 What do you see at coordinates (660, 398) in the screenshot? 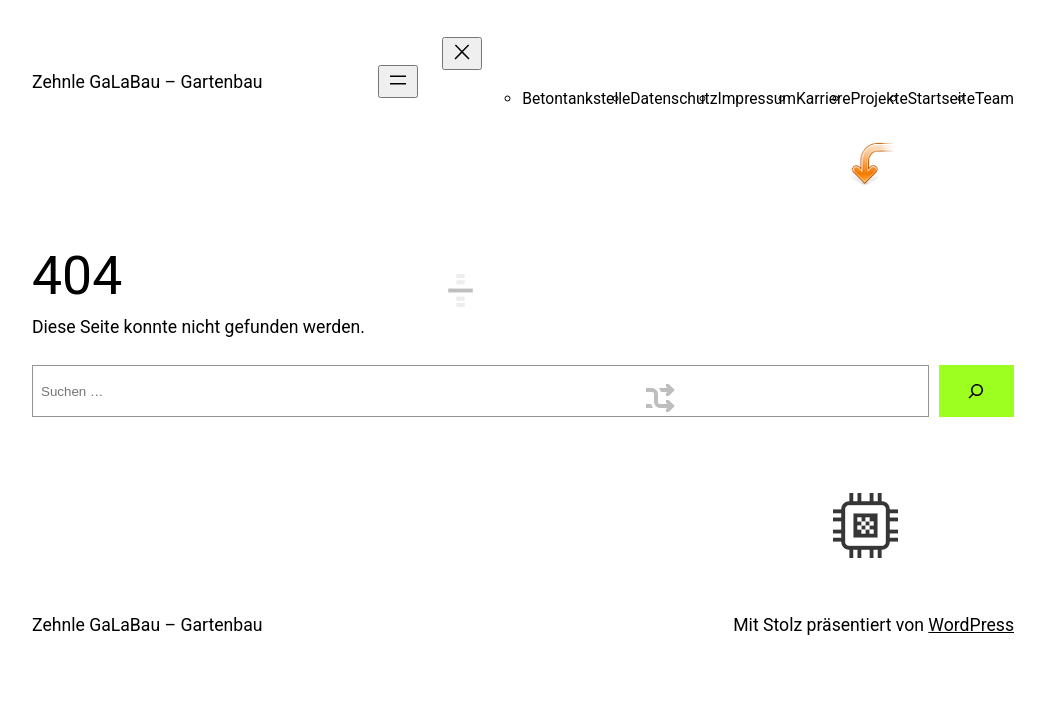
I see `shuffle playlist or queue` at bounding box center [660, 398].